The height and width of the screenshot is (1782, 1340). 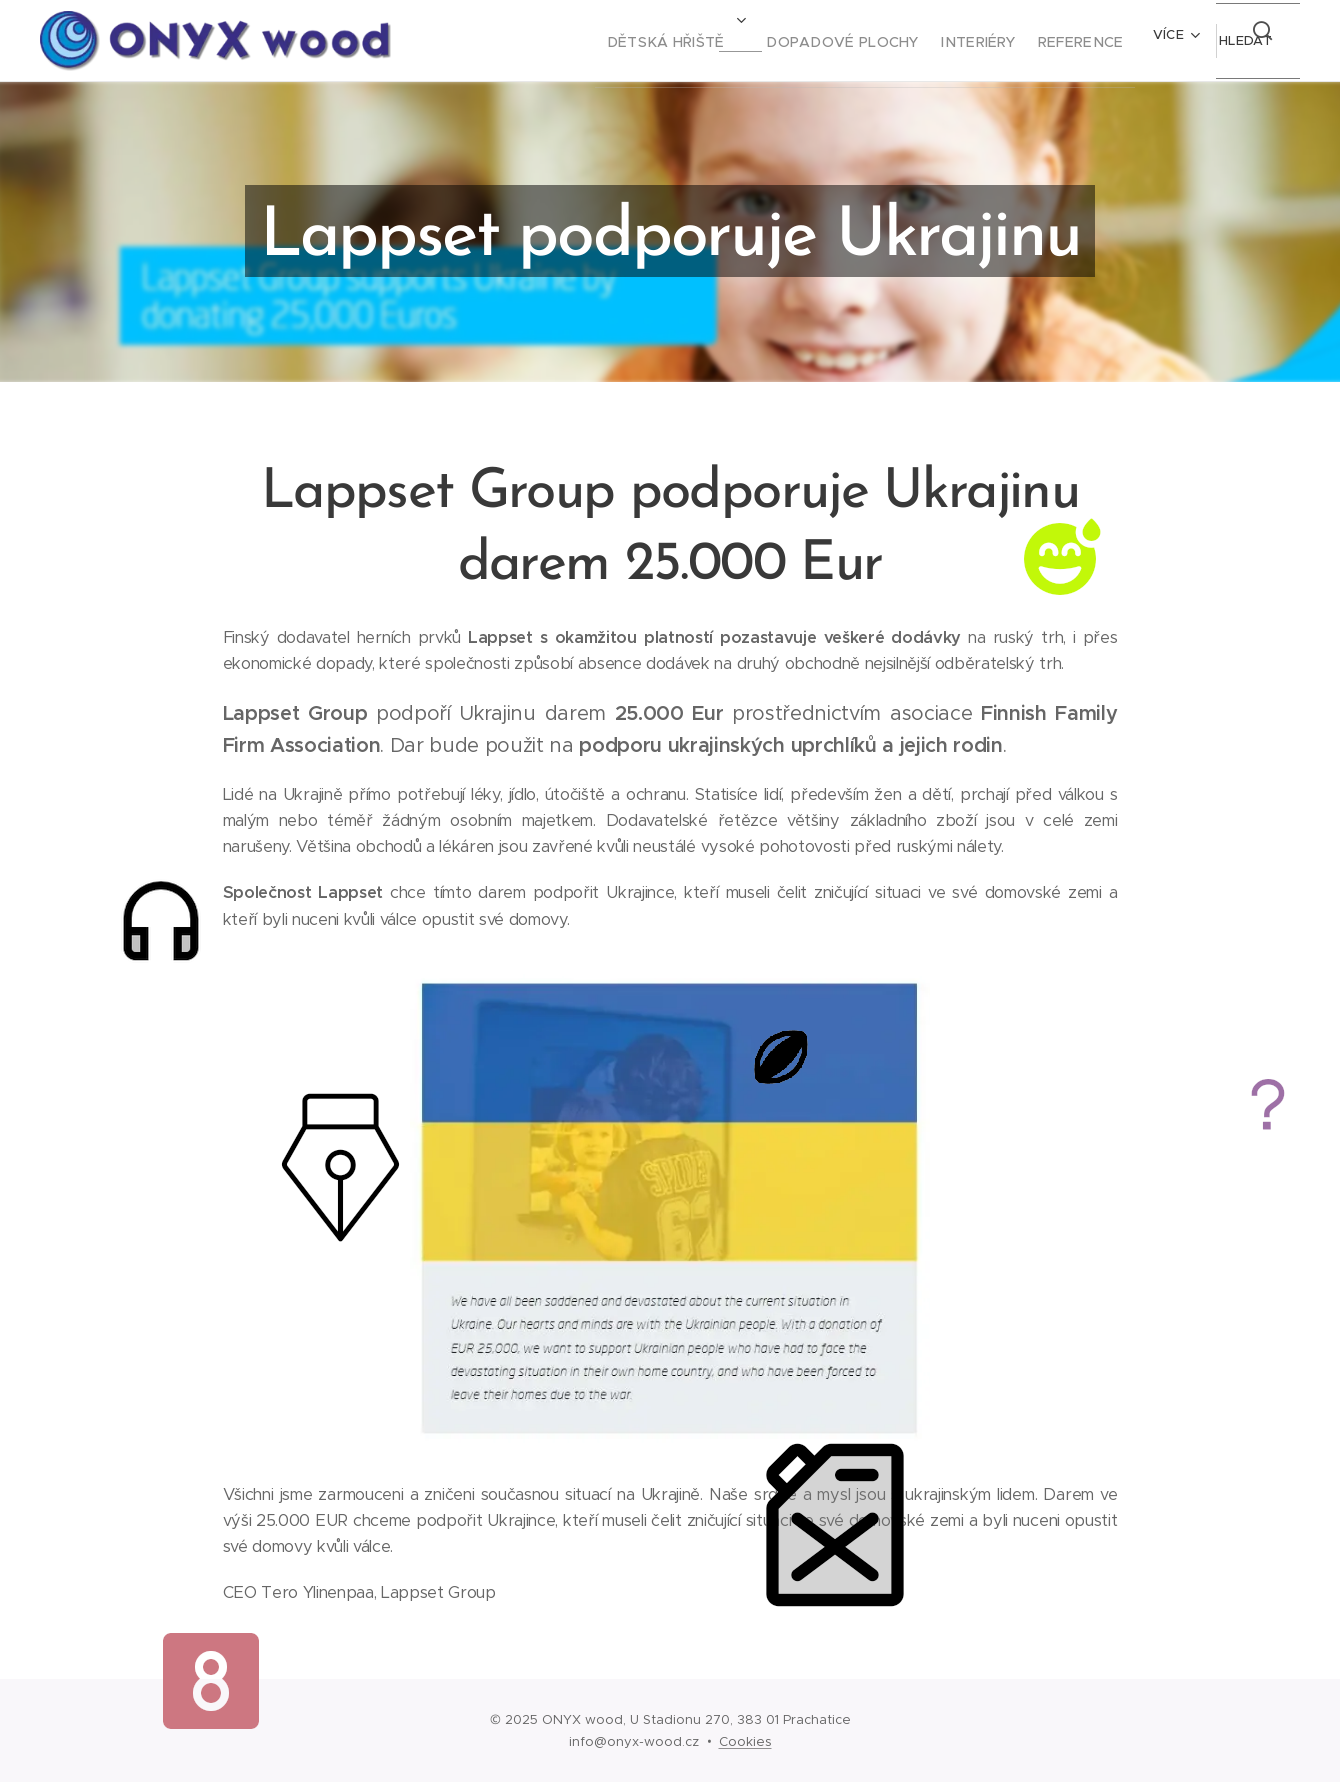 I want to click on access audio or voice support, so click(x=161, y=927).